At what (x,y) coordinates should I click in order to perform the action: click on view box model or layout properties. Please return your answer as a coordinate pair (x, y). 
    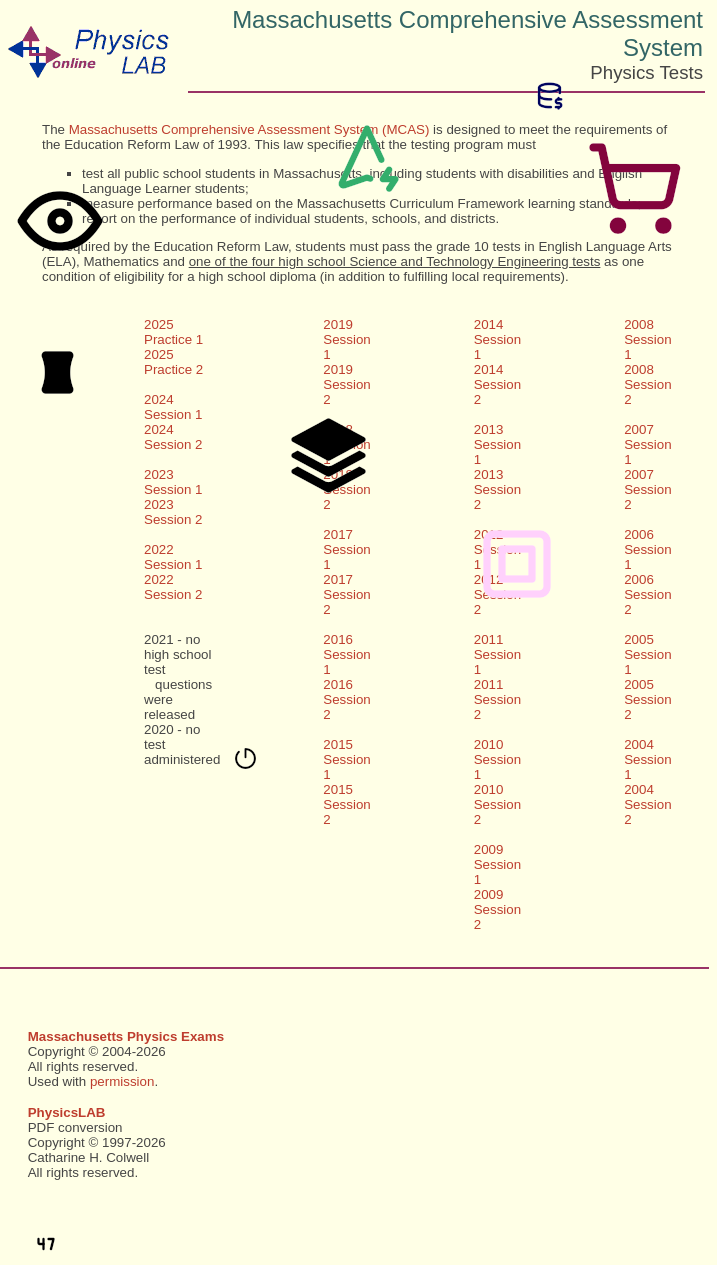
    Looking at the image, I should click on (517, 564).